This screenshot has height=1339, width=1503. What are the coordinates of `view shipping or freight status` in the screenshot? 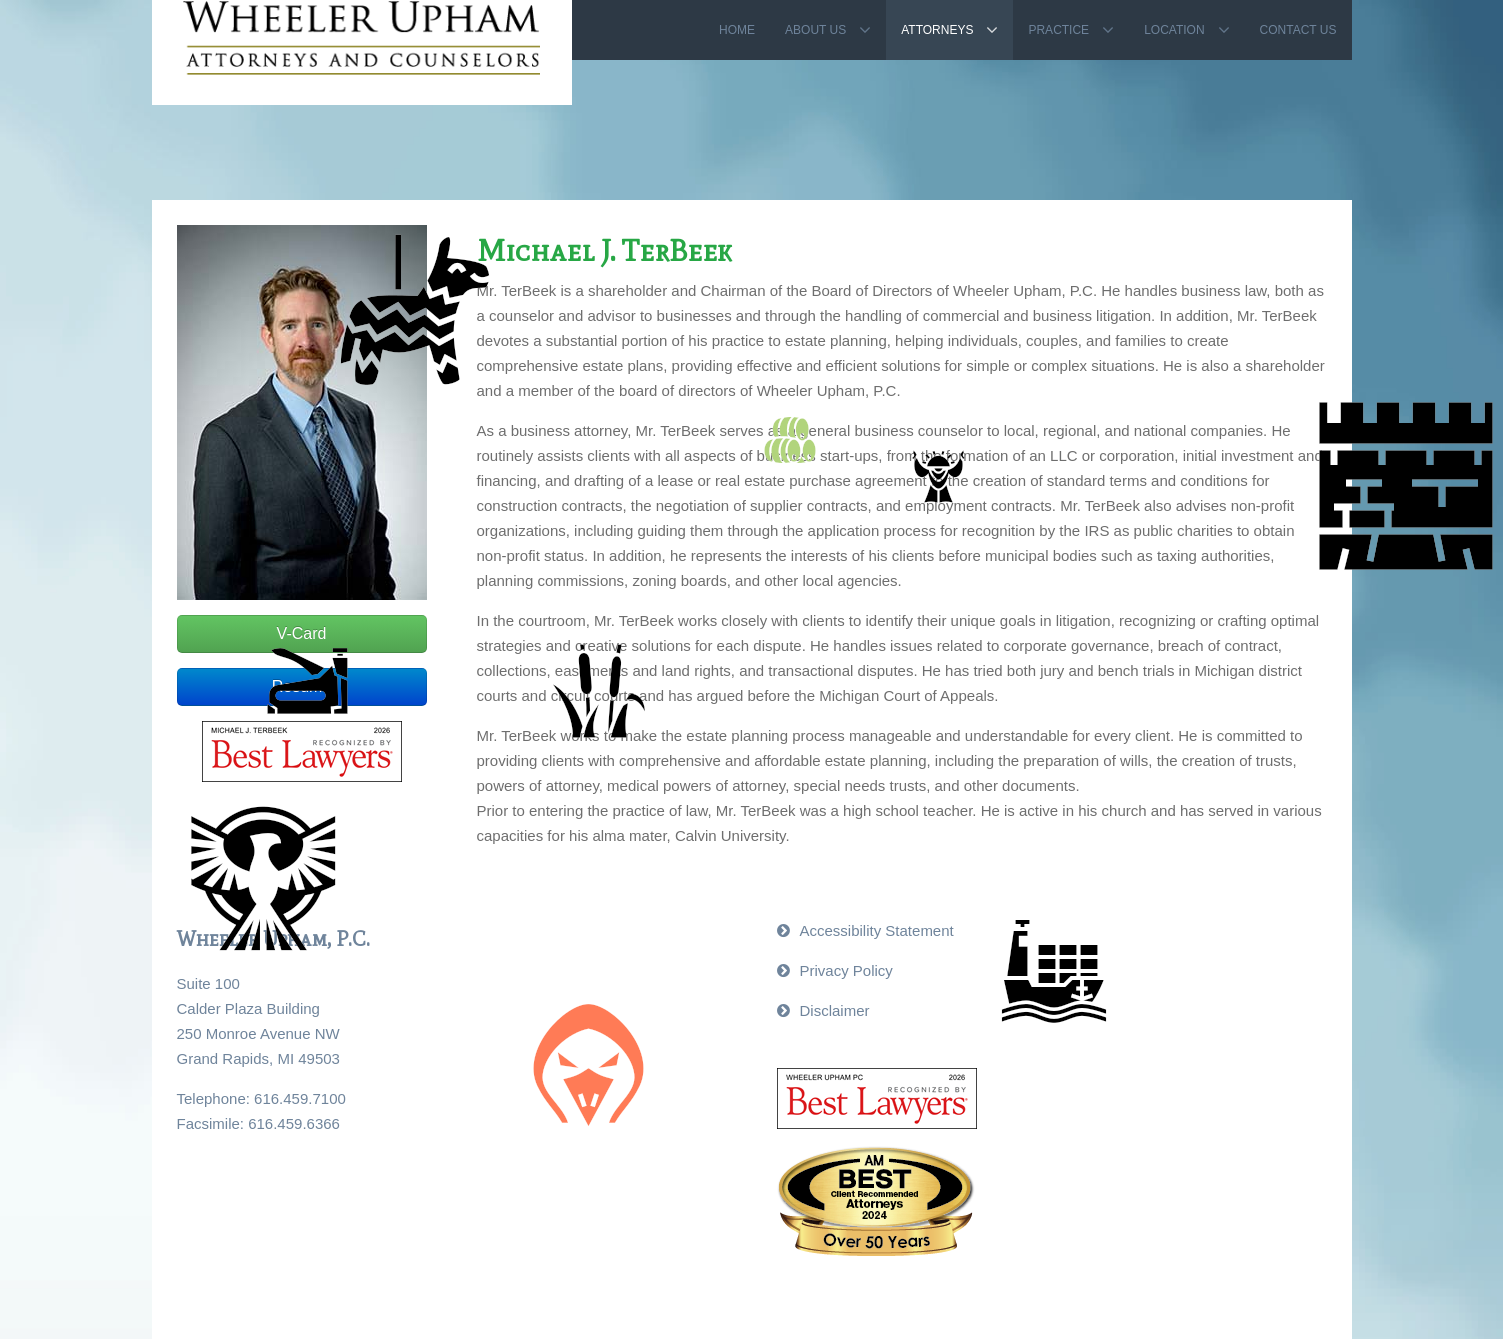 It's located at (1054, 971).